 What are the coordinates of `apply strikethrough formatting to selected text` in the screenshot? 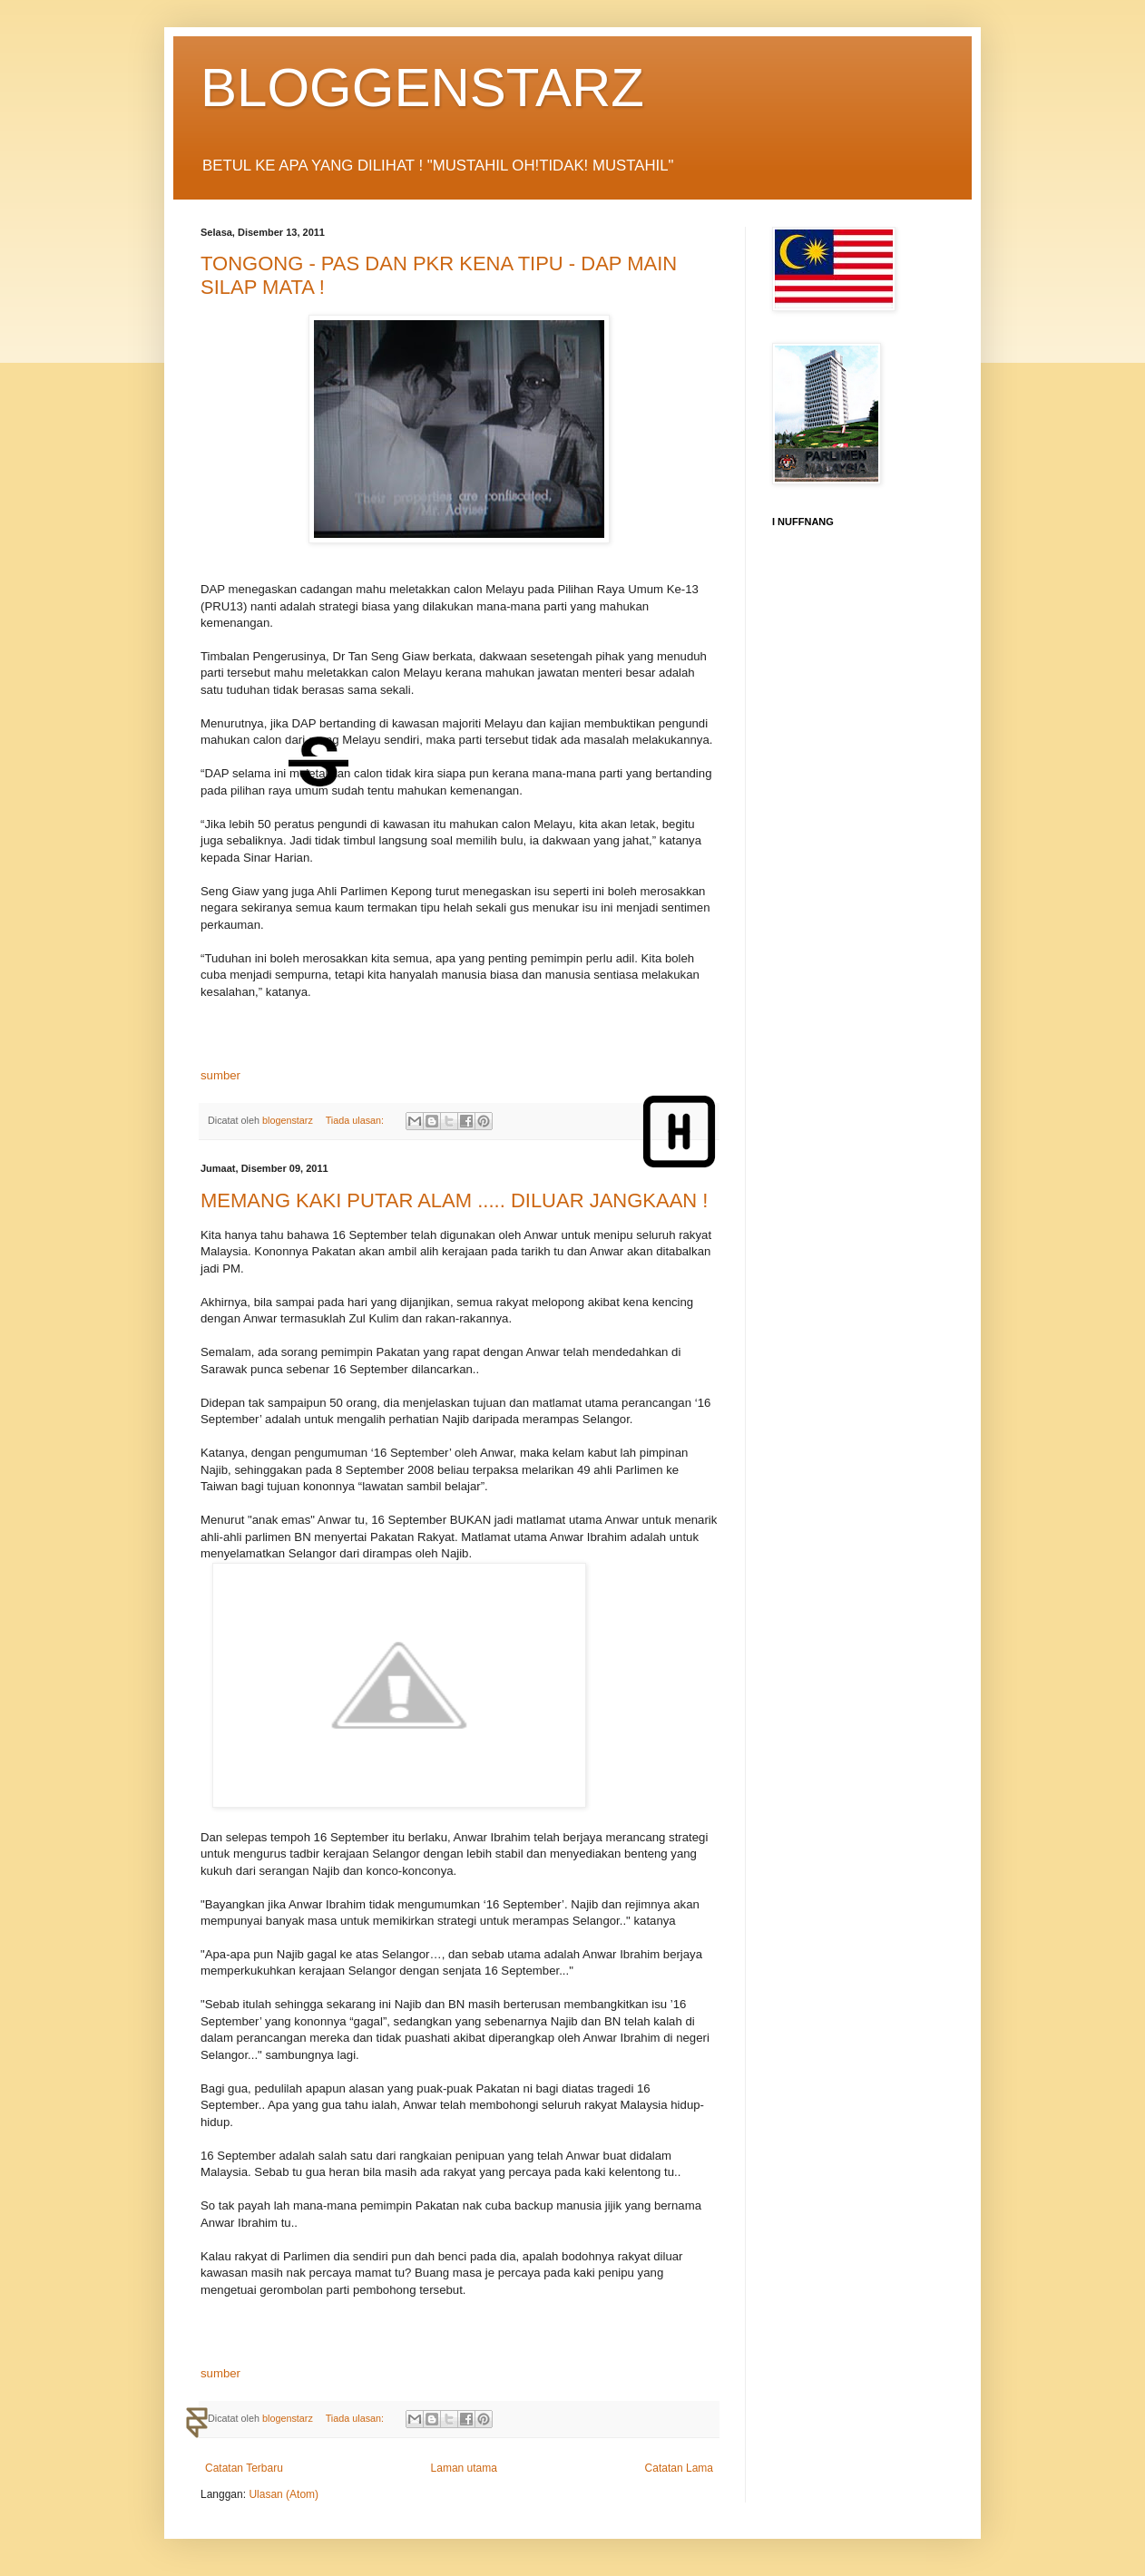 It's located at (318, 766).